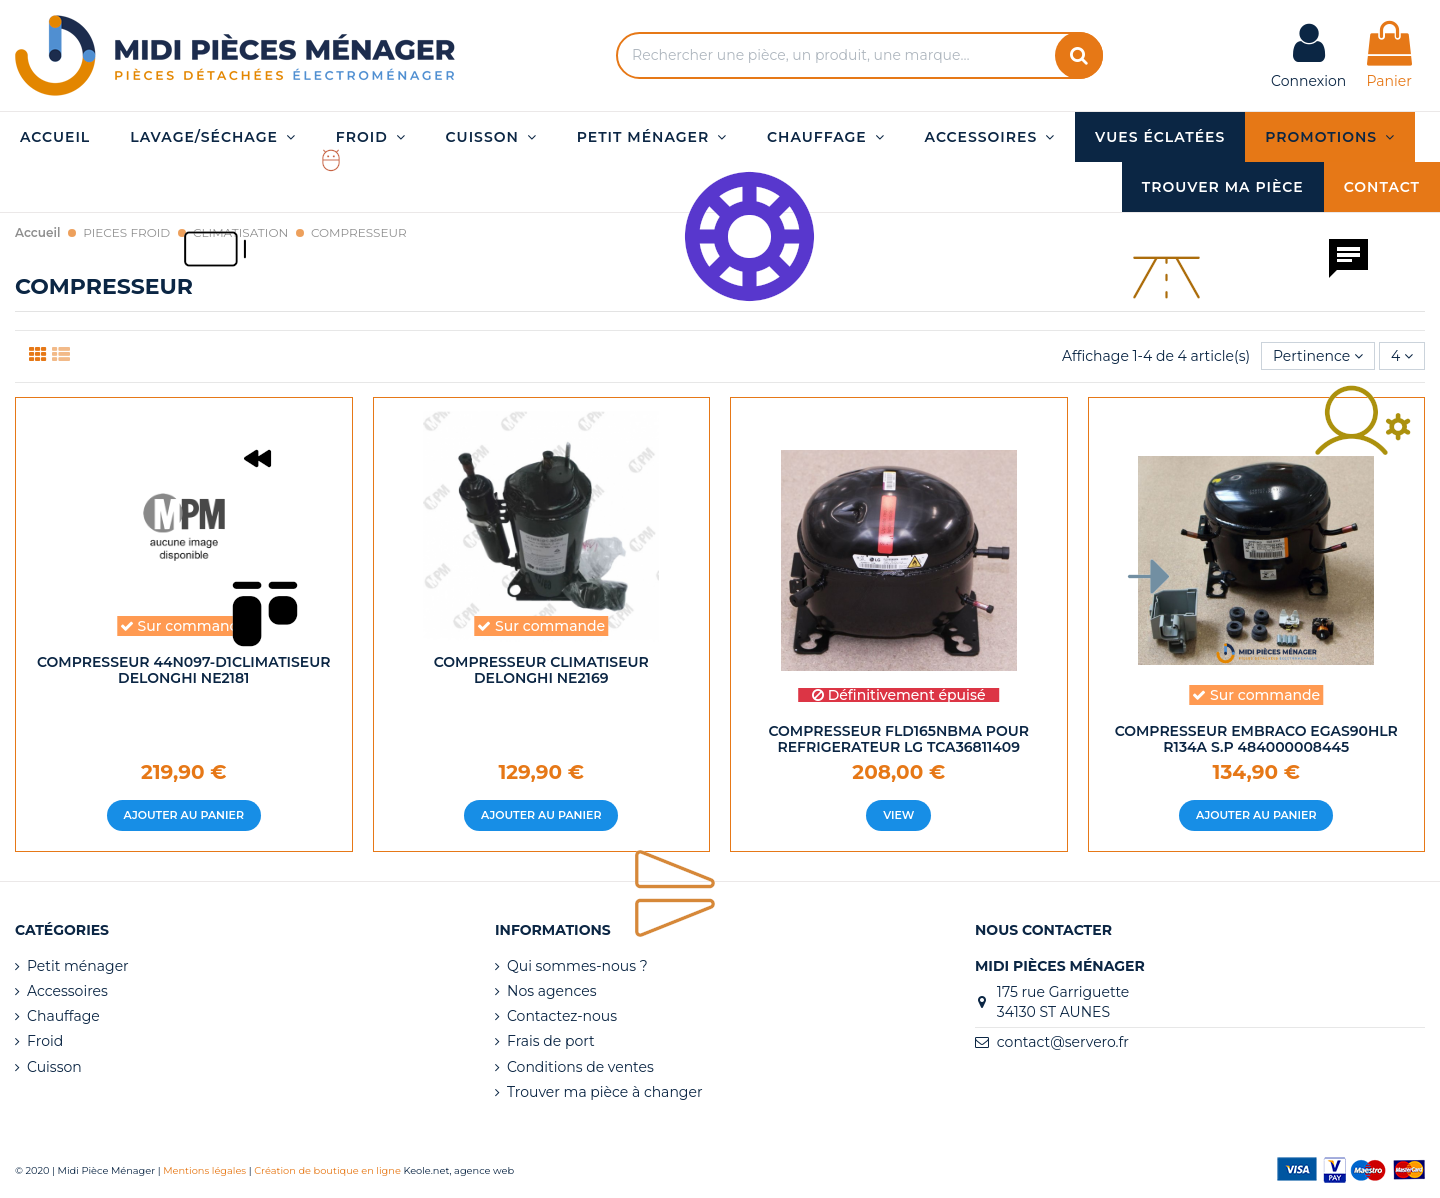 This screenshot has height=1198, width=1440. What do you see at coordinates (265, 614) in the screenshot?
I see `switch to kanban board view` at bounding box center [265, 614].